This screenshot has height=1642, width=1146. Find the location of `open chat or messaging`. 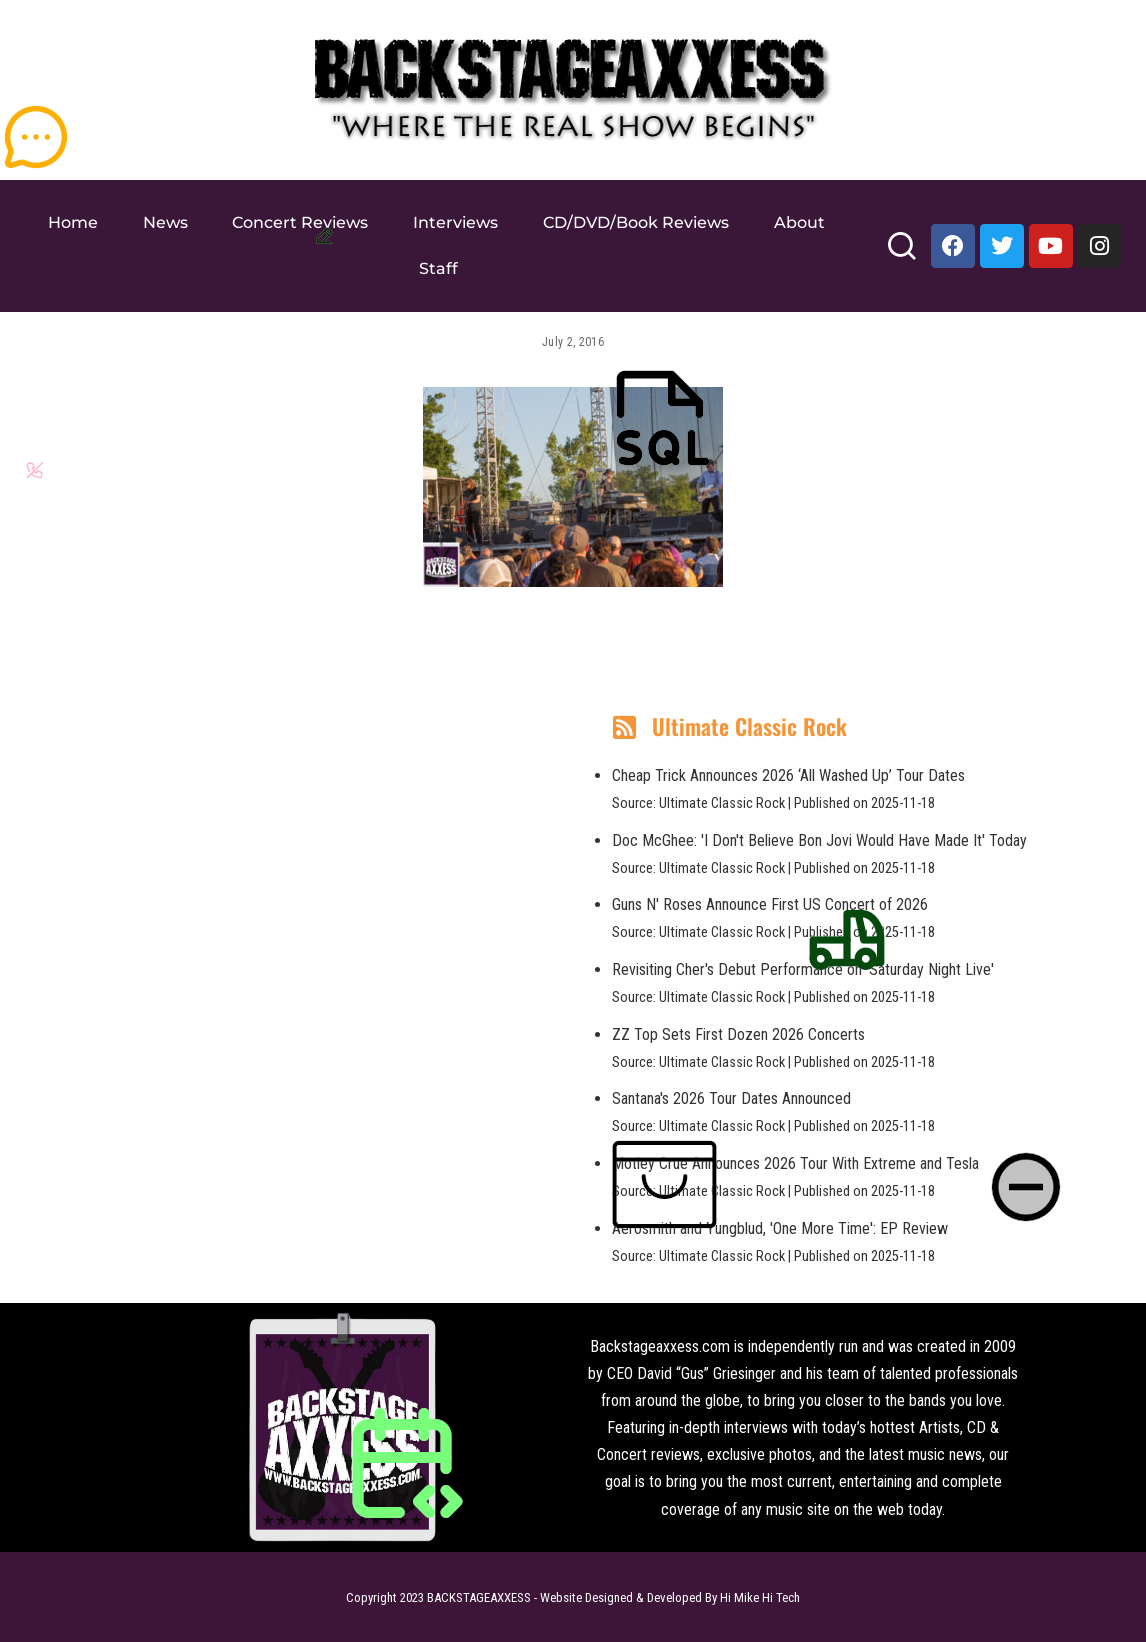

open chat or messaging is located at coordinates (36, 137).